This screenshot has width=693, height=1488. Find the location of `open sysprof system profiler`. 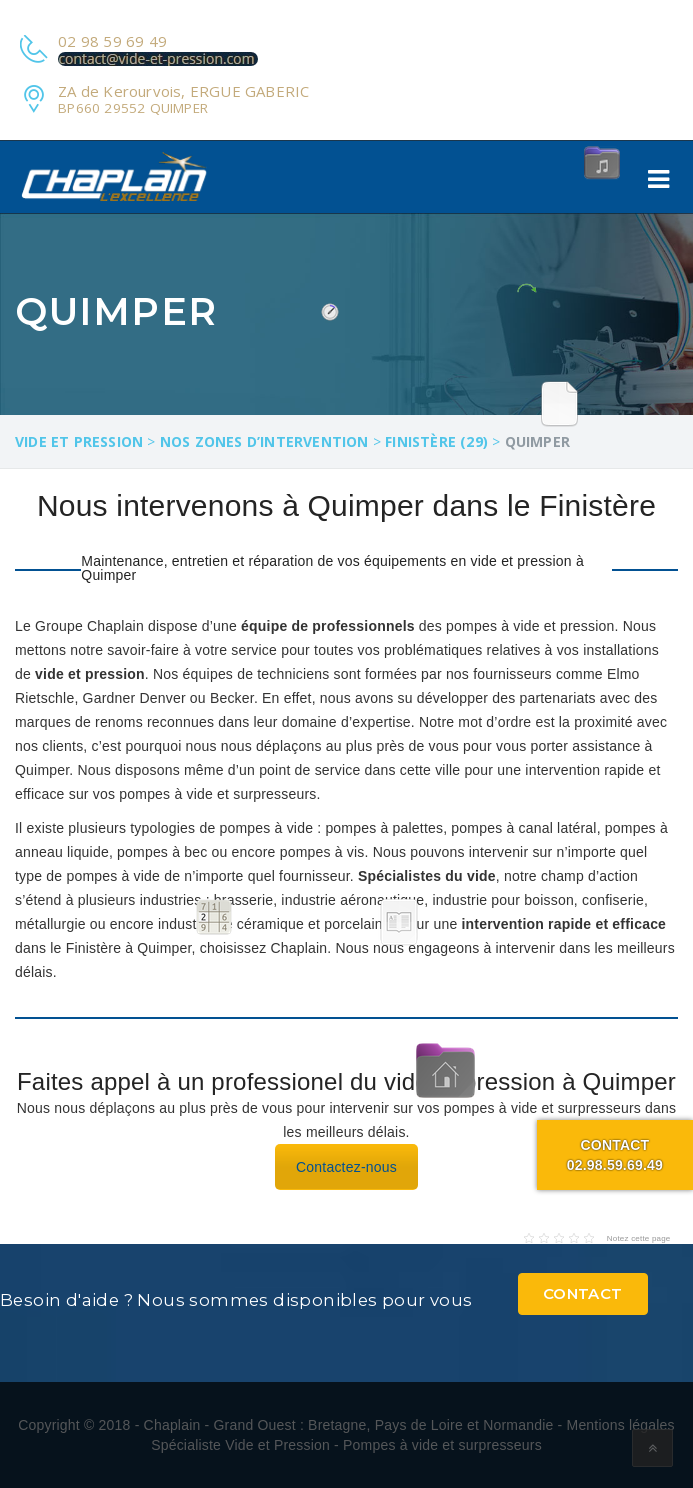

open sysprof system profiler is located at coordinates (330, 312).